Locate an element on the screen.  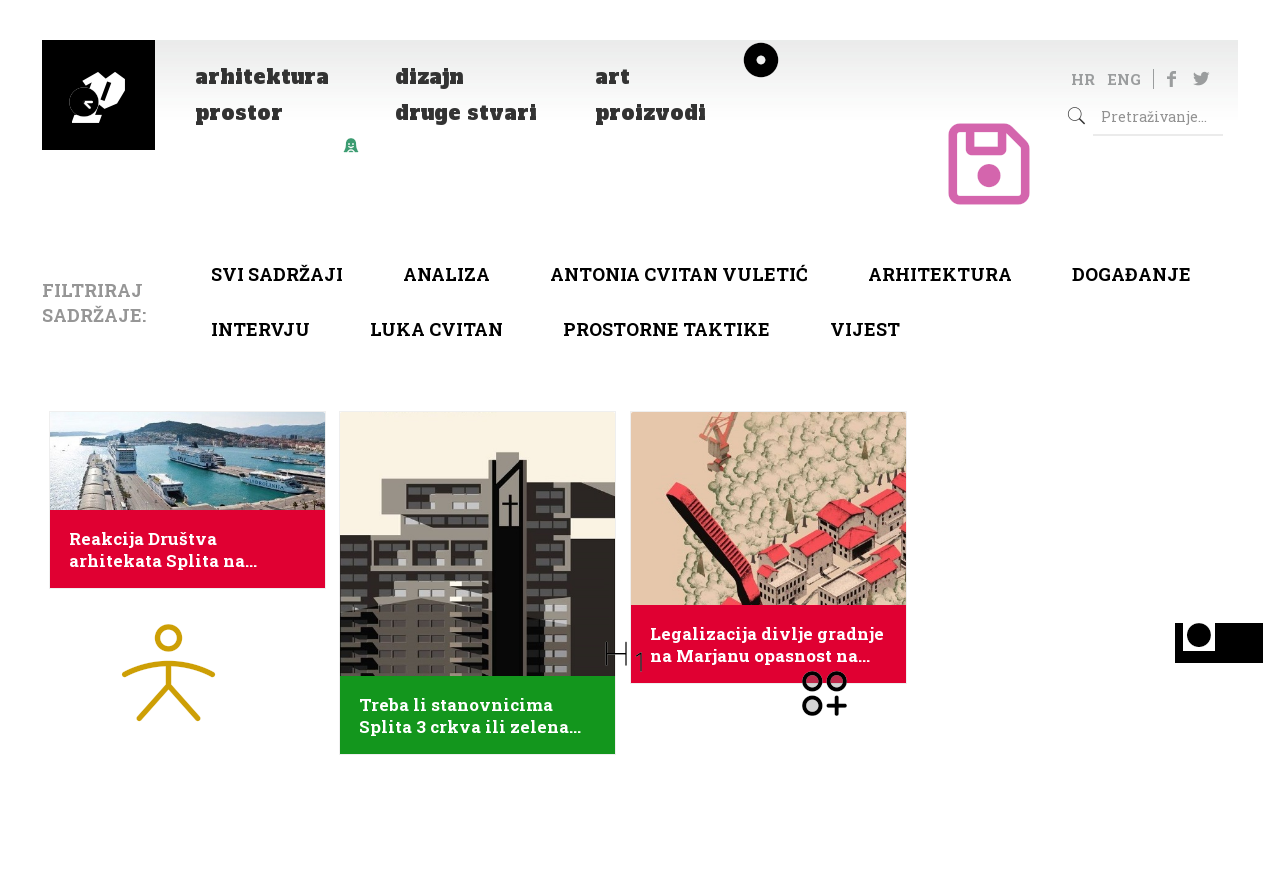
indicates Linux operating system compatibility is located at coordinates (351, 146).